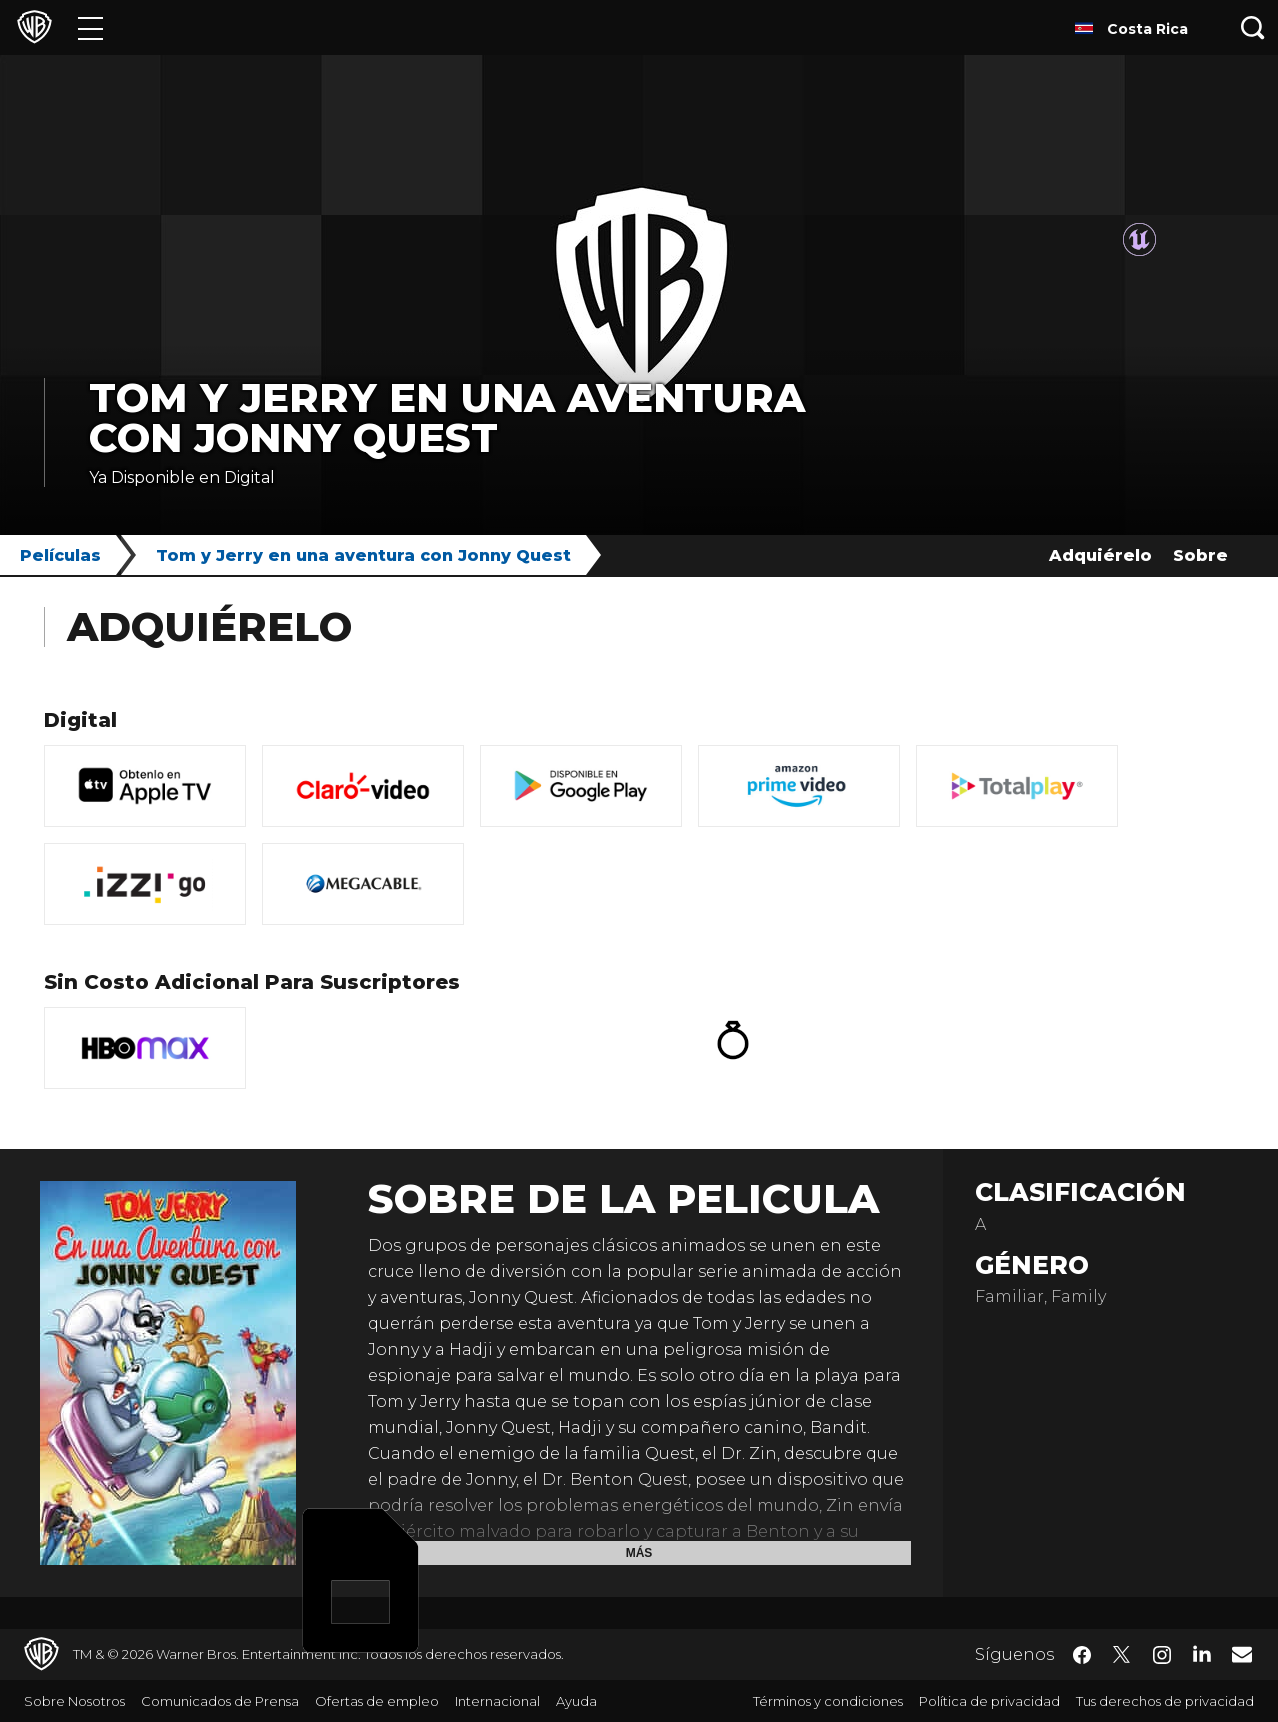 The width and height of the screenshot is (1278, 1722). I want to click on view SIM card information, so click(360, 1580).